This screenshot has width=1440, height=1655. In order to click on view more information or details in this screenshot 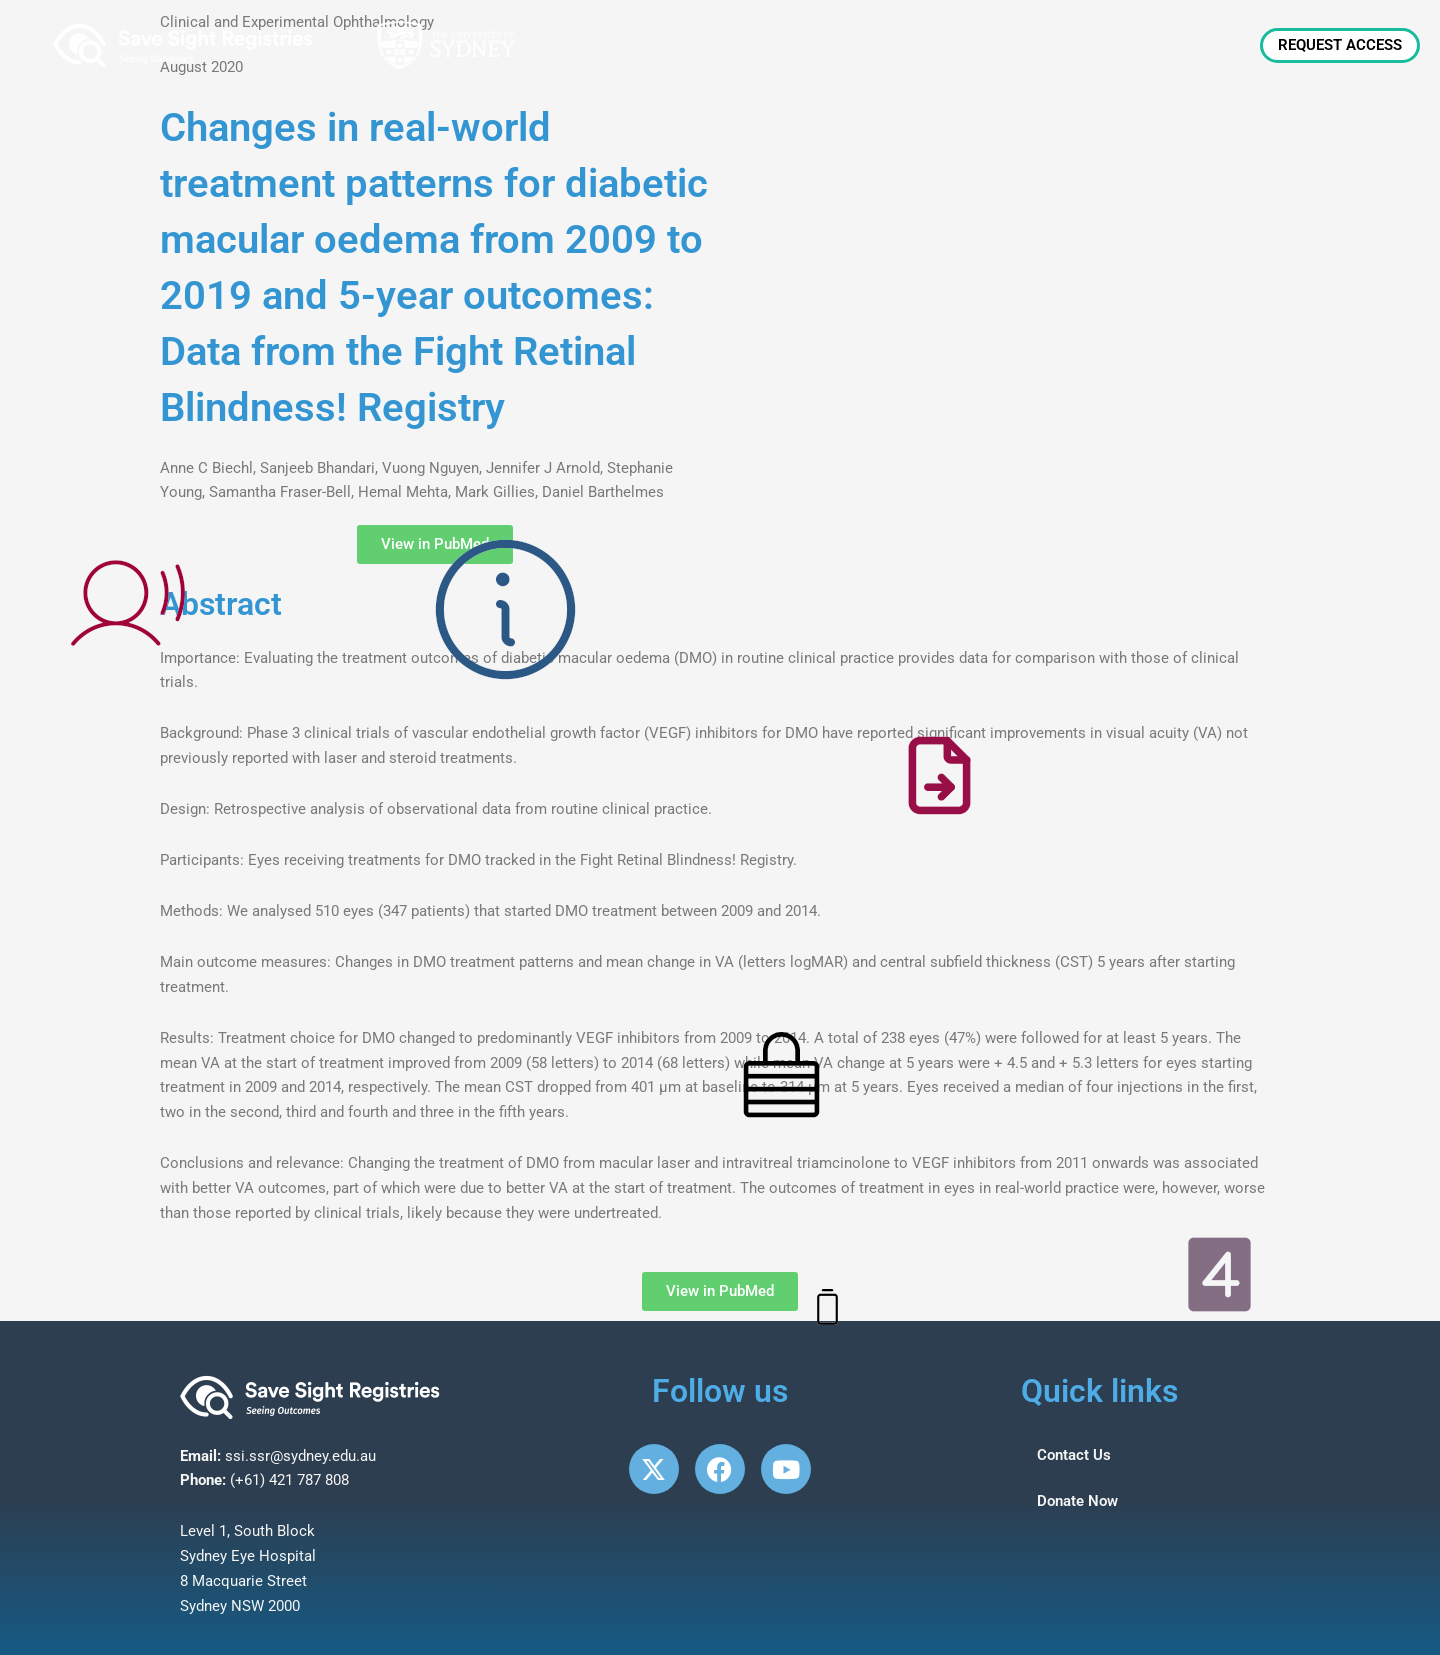, I will do `click(505, 609)`.